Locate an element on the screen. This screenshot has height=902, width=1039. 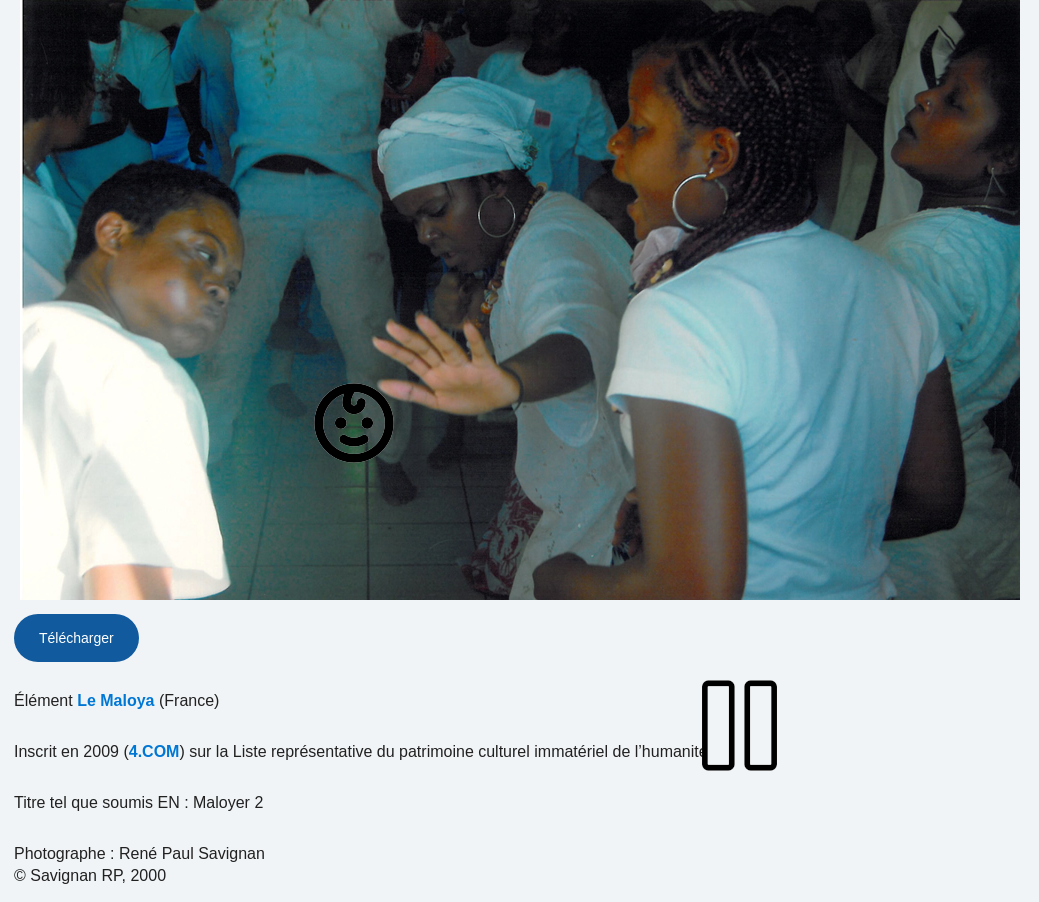
access baby or infant-related features is located at coordinates (354, 423).